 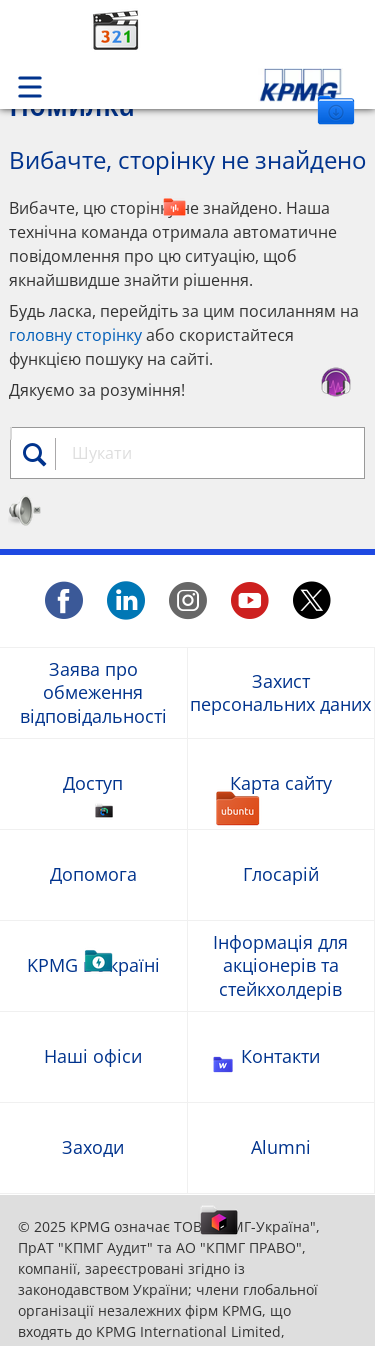 What do you see at coordinates (223, 1065) in the screenshot?
I see `folder containing Webflow project files` at bounding box center [223, 1065].